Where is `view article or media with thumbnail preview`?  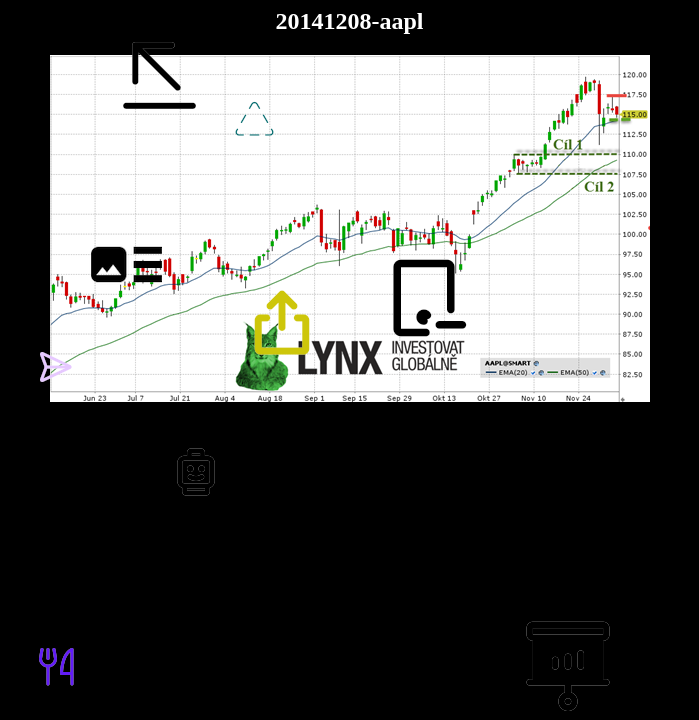 view article or media with thumbnail preview is located at coordinates (126, 264).